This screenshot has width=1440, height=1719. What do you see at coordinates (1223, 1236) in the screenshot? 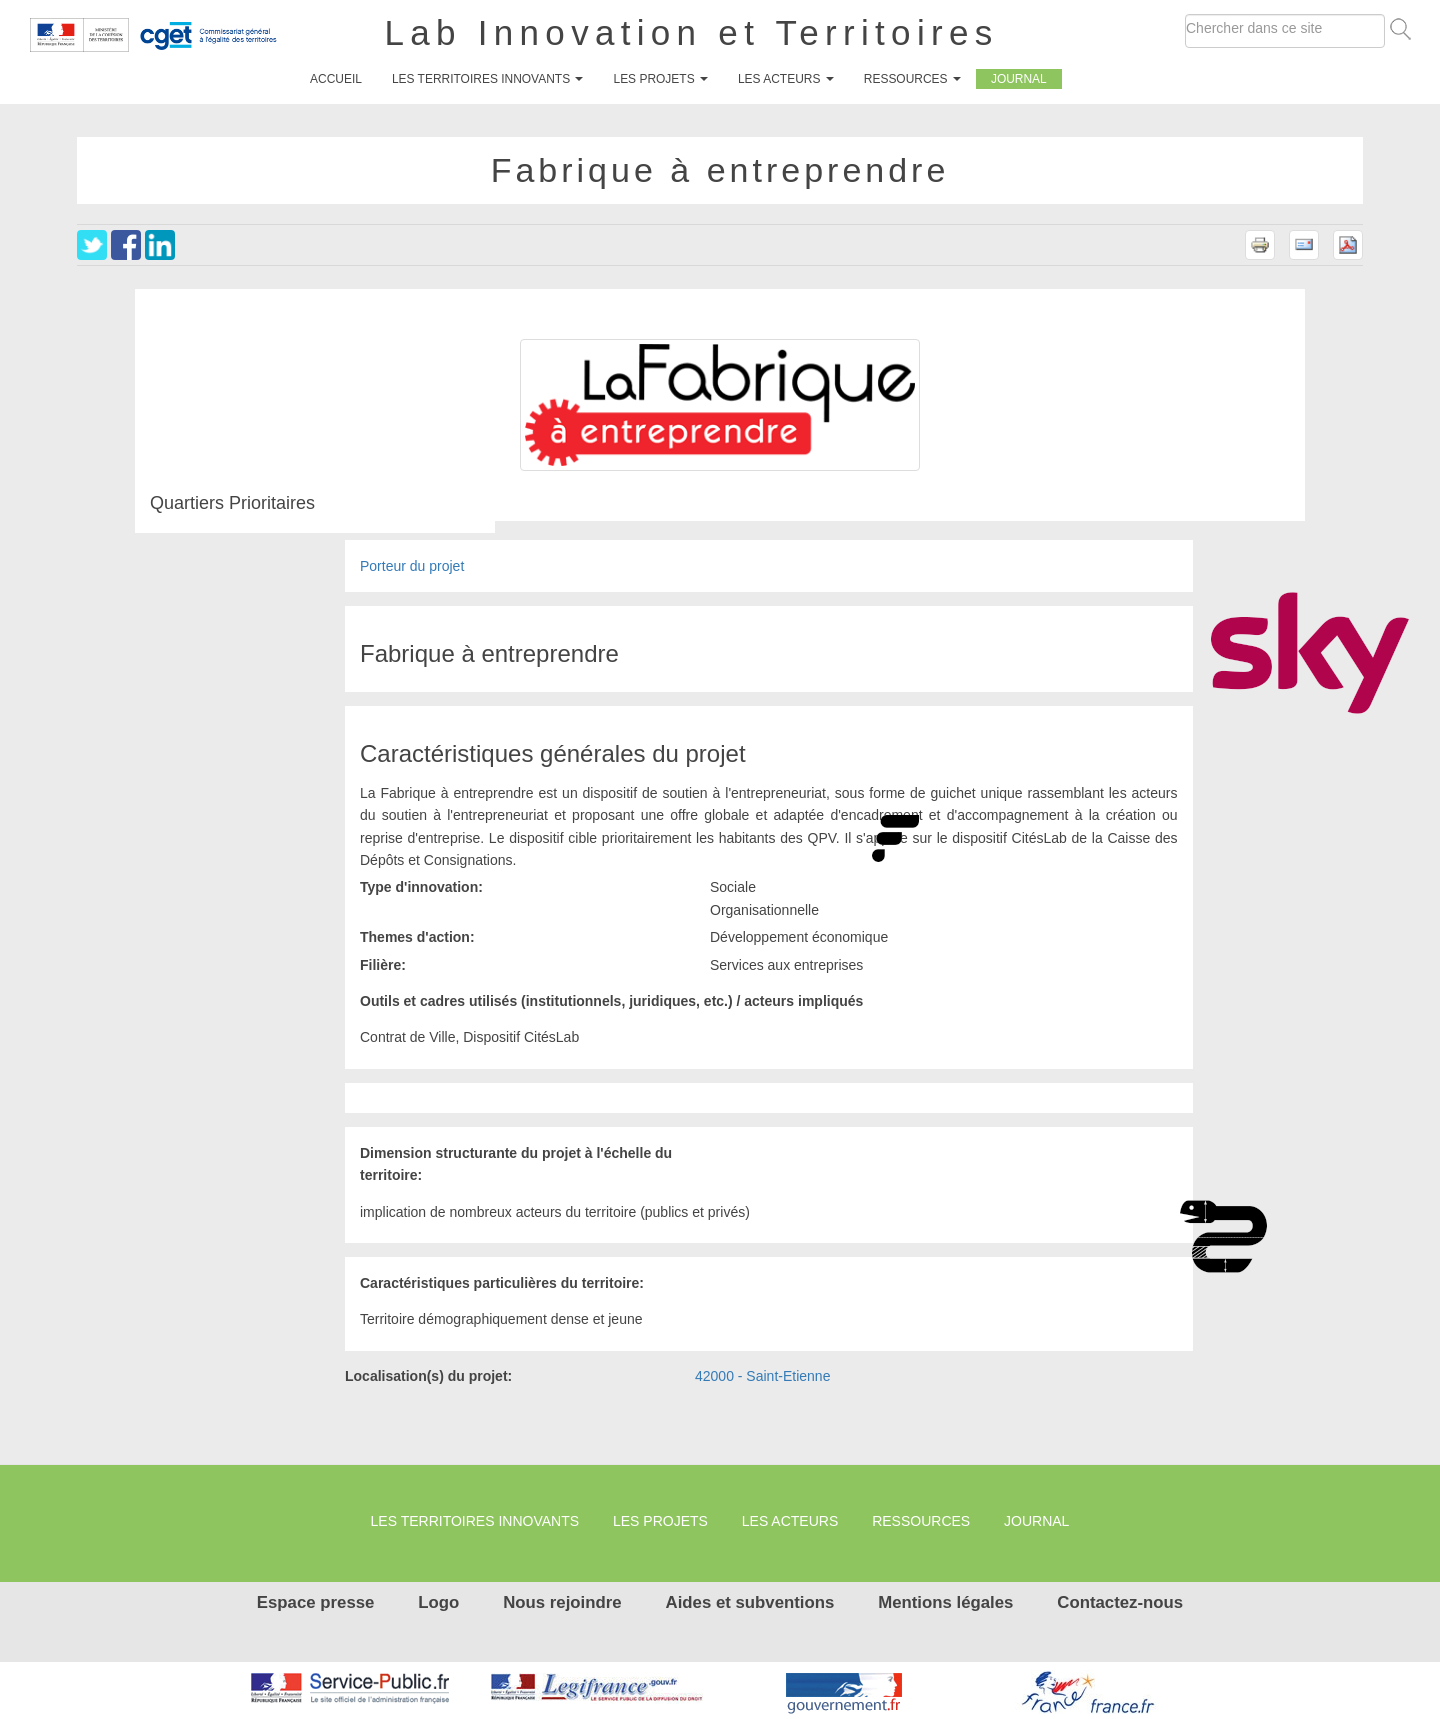
I see `pyscaffold python project scaffolding tool logo` at bounding box center [1223, 1236].